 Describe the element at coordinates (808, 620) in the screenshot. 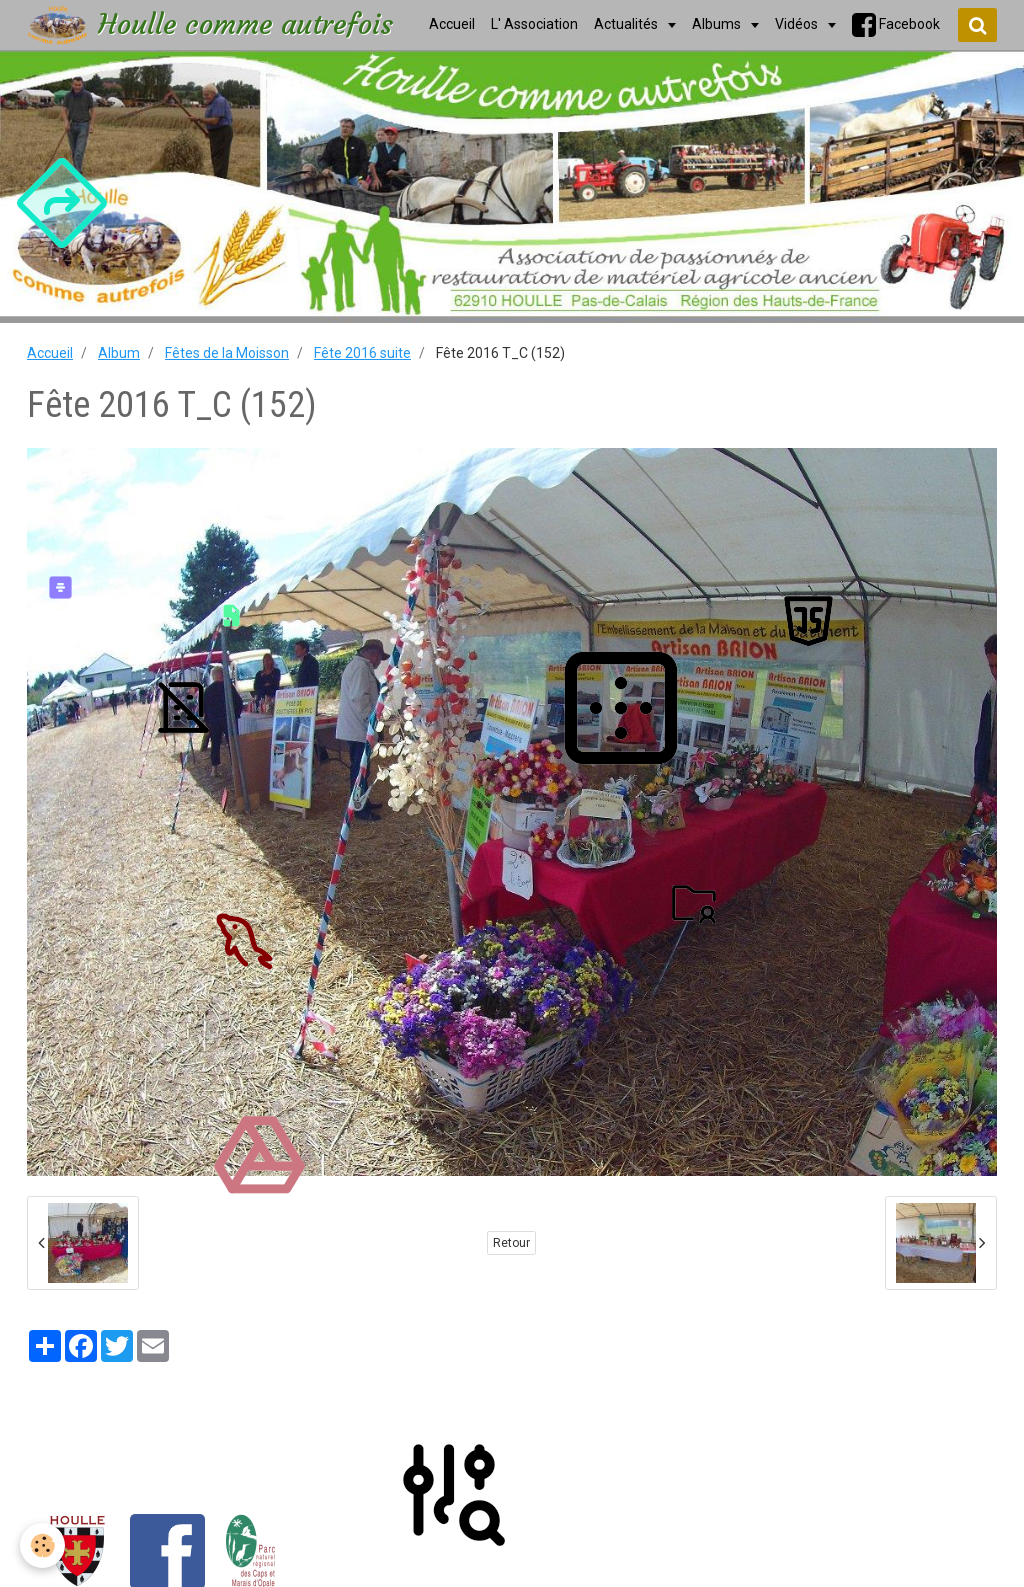

I see `indicates javascript code or file type` at that location.